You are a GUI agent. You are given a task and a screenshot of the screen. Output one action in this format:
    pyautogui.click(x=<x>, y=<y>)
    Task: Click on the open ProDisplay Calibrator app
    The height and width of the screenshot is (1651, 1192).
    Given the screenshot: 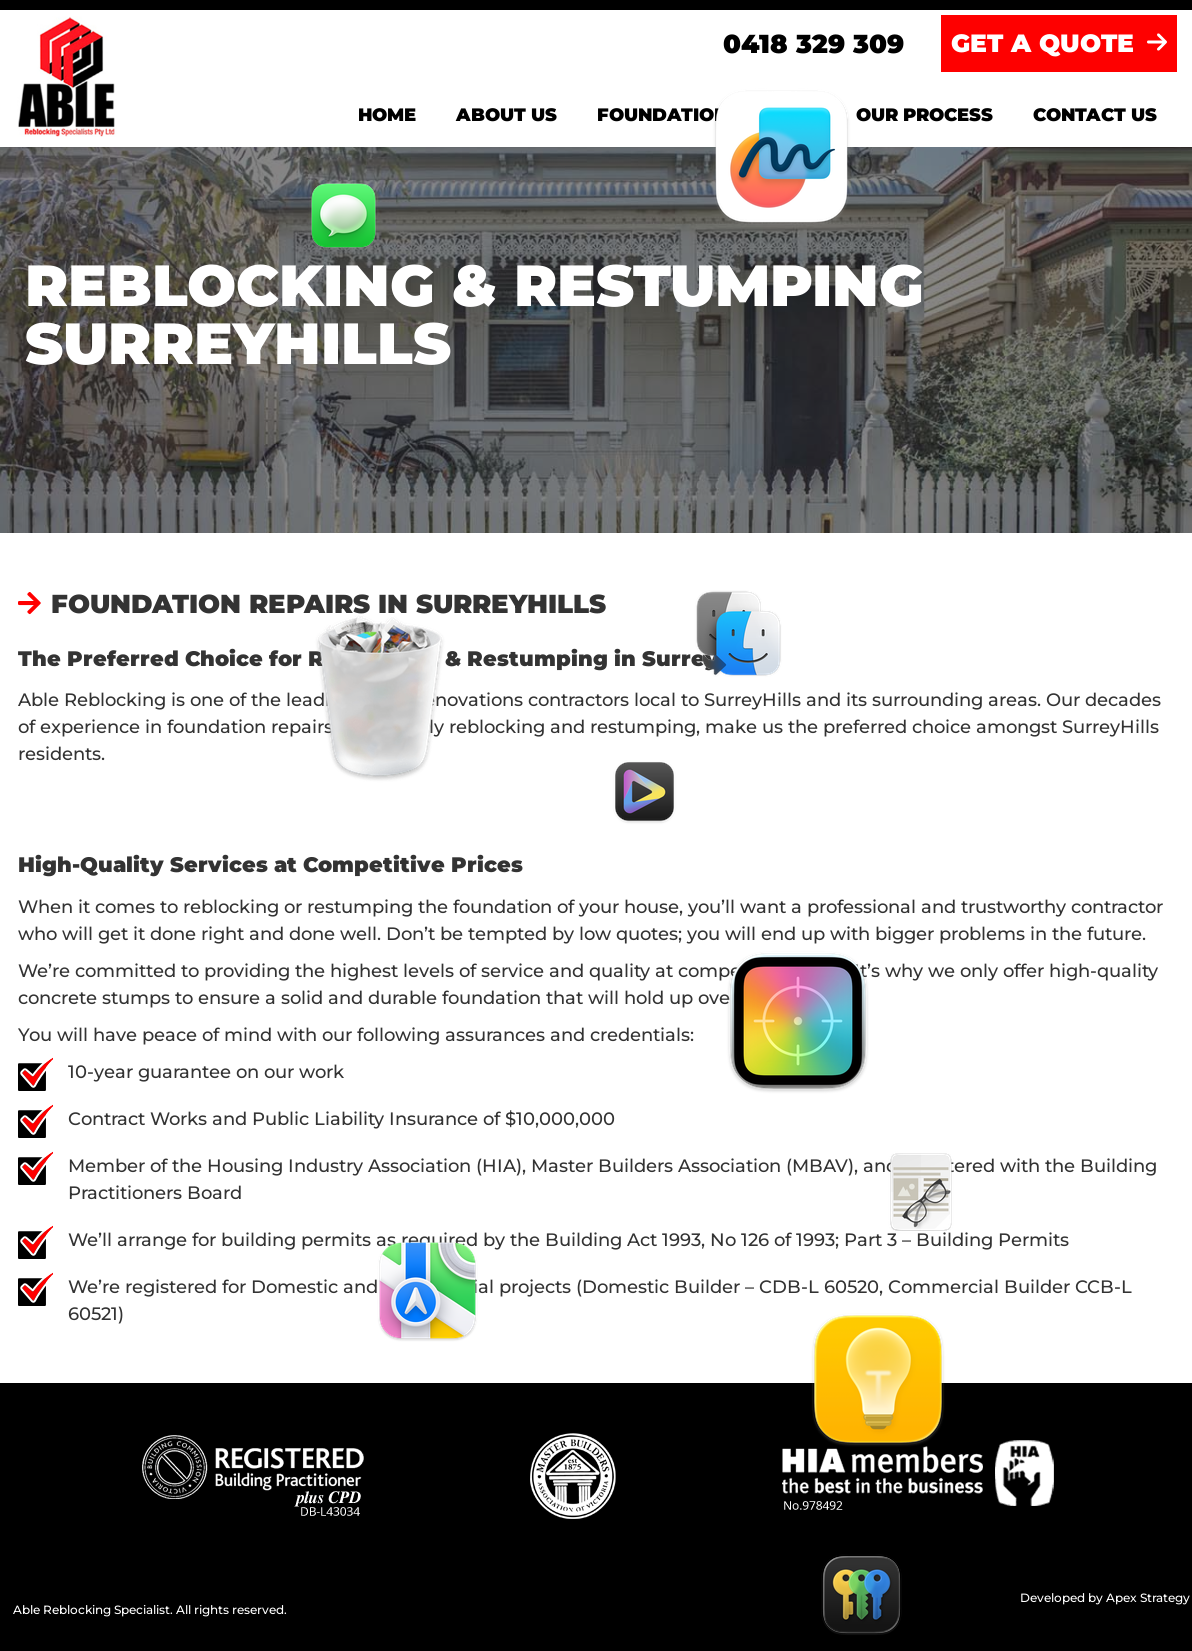 What is the action you would take?
    pyautogui.click(x=798, y=1021)
    